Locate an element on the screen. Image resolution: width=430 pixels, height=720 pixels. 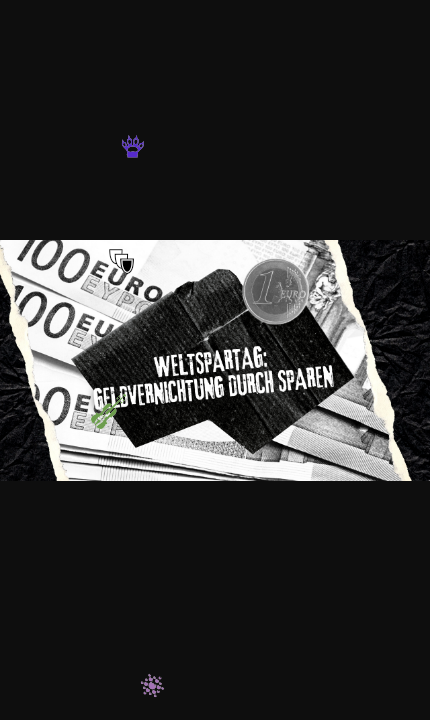
decorative pattern or visual effect option is located at coordinates (152, 685).